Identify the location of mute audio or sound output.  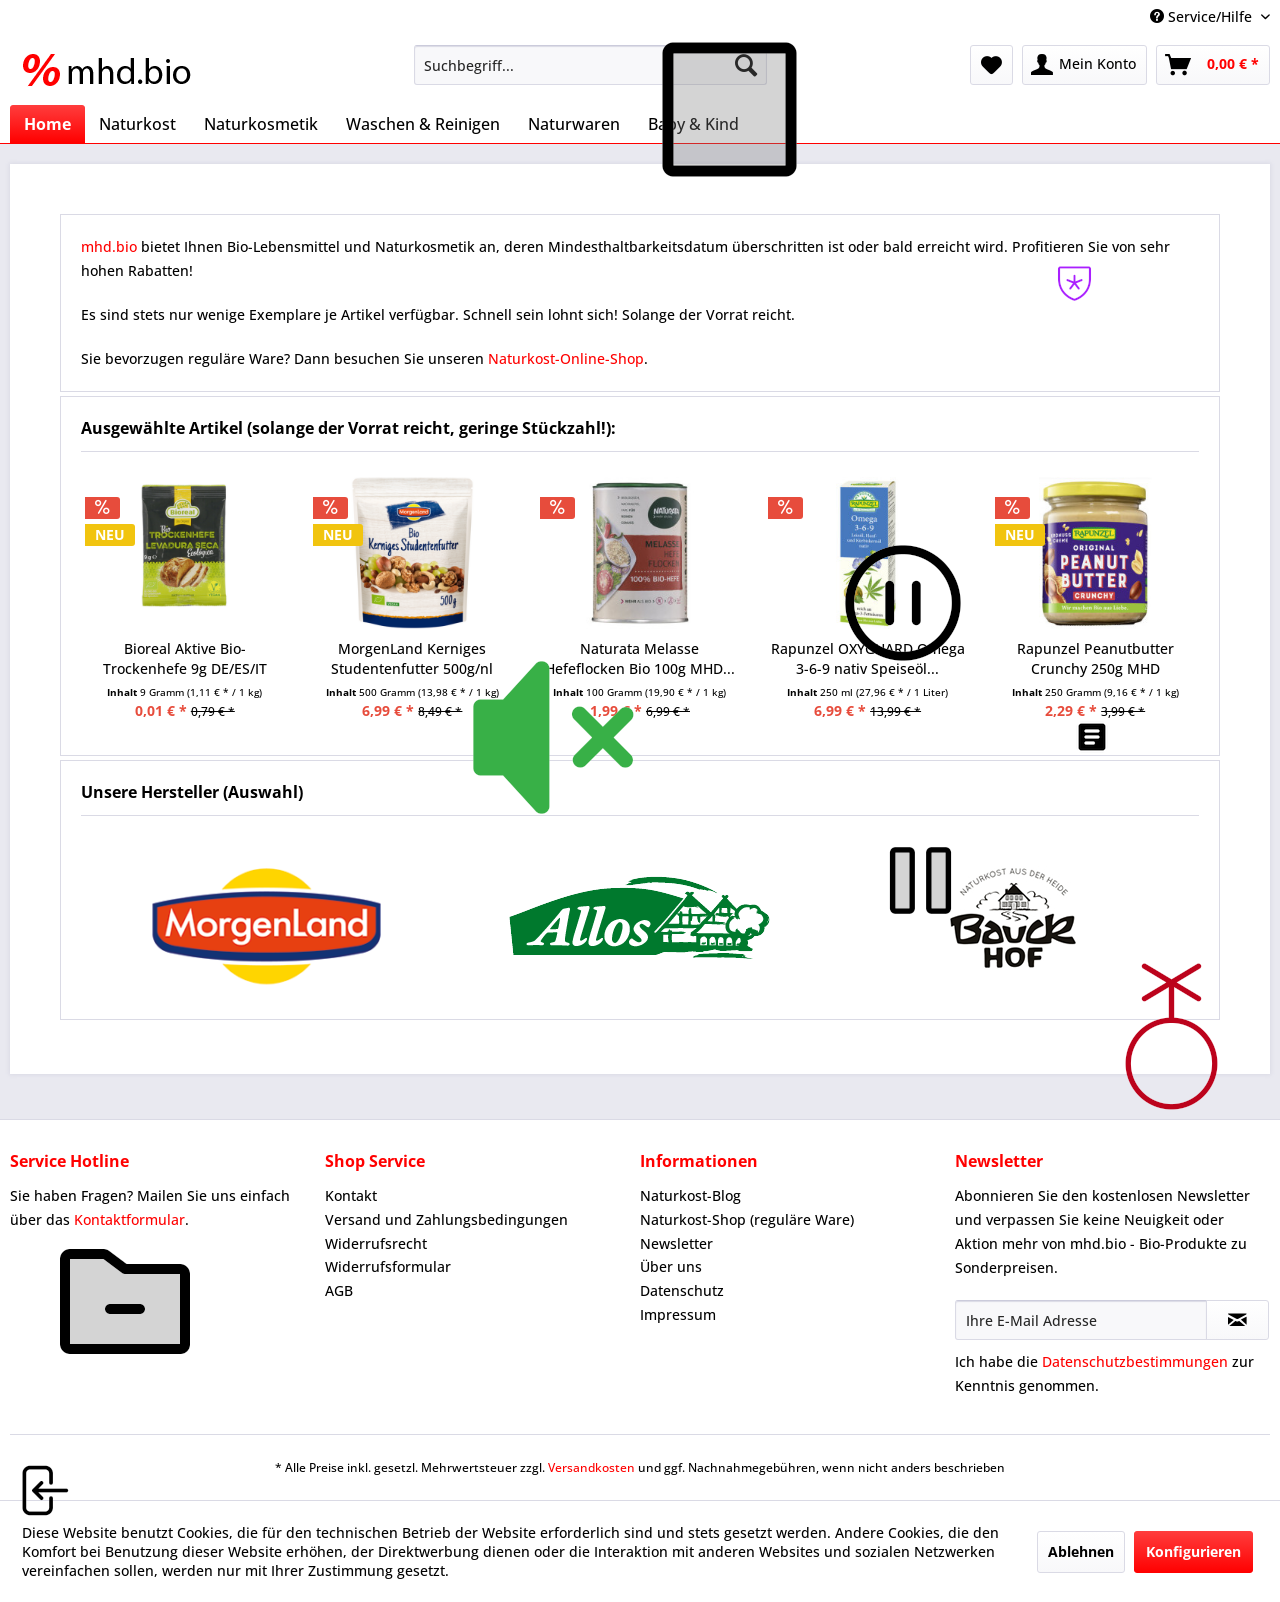
(549, 737).